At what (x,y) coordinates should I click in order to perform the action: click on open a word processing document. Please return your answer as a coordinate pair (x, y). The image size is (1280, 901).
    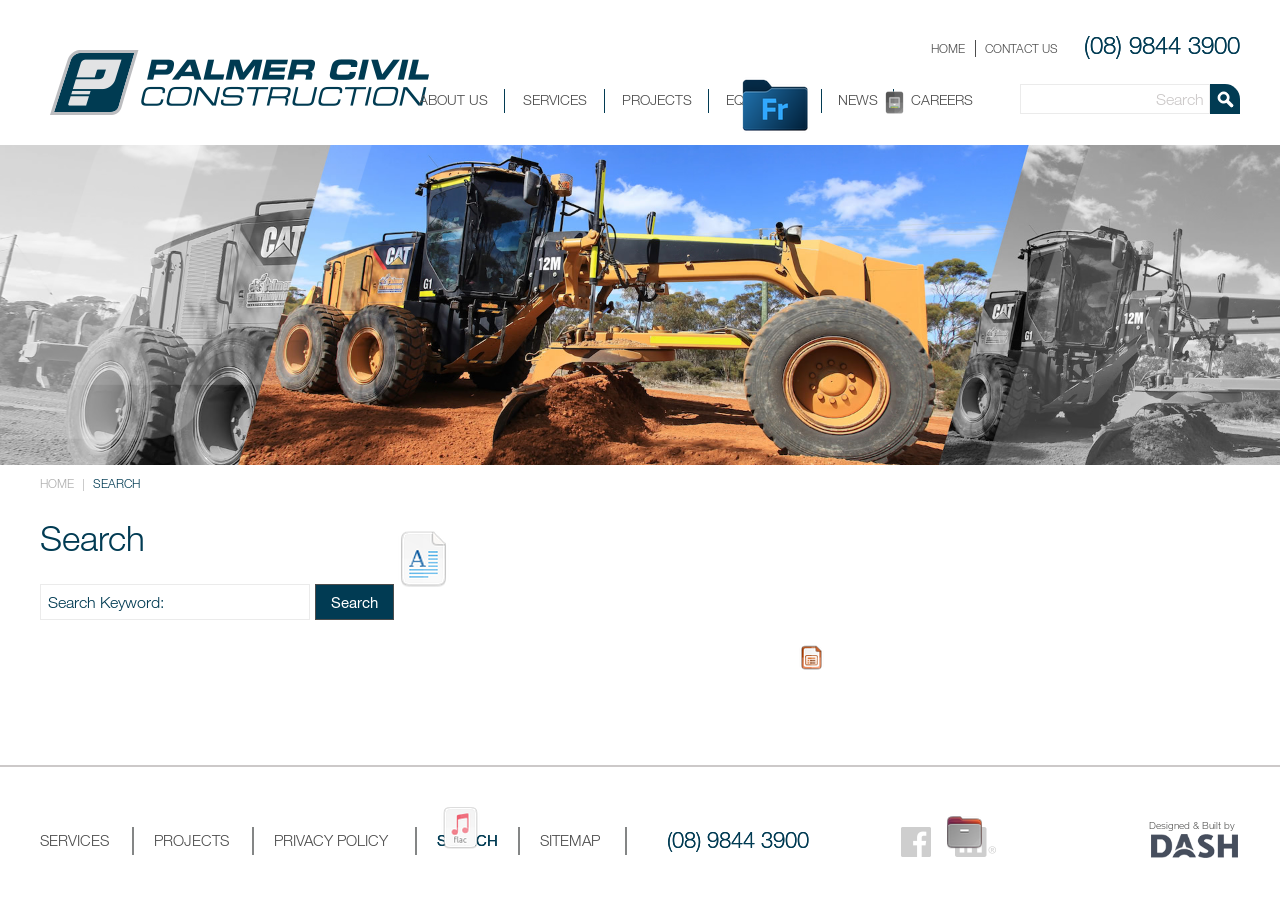
    Looking at the image, I should click on (423, 558).